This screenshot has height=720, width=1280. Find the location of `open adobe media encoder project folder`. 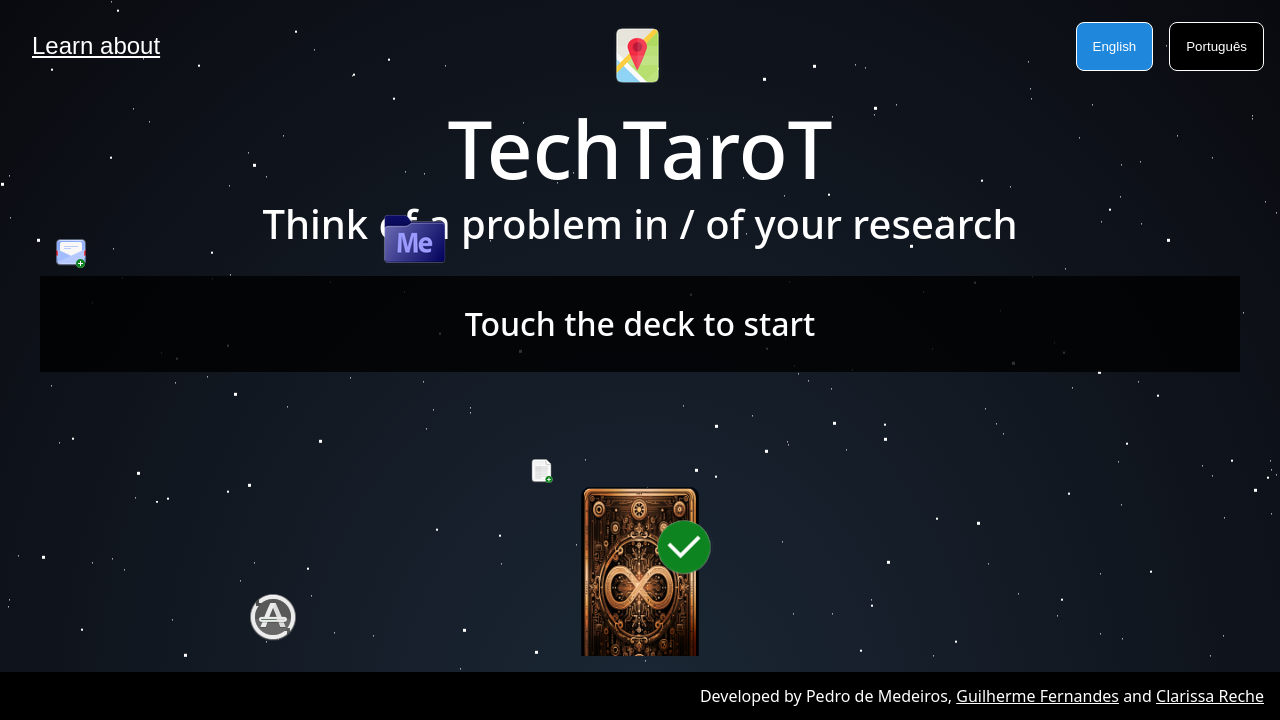

open adobe media encoder project folder is located at coordinates (414, 240).